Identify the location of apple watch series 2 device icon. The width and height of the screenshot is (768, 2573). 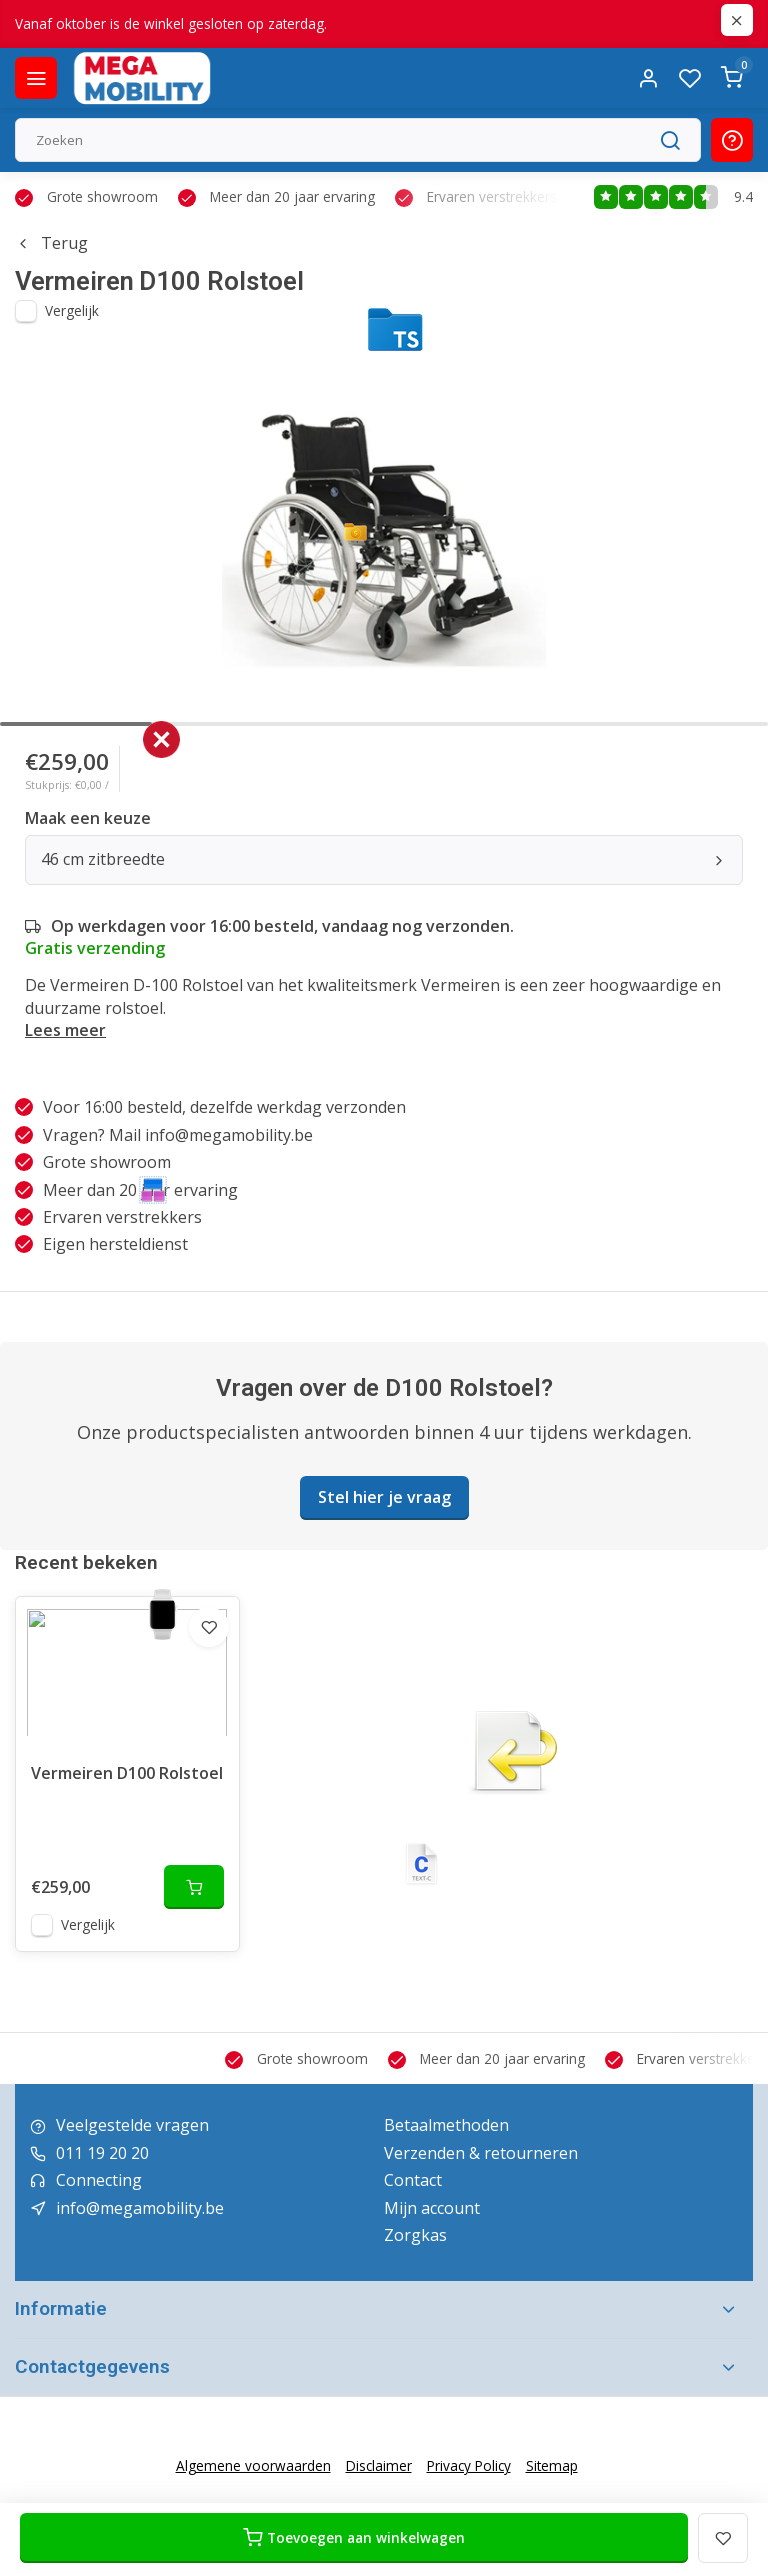
(162, 1614).